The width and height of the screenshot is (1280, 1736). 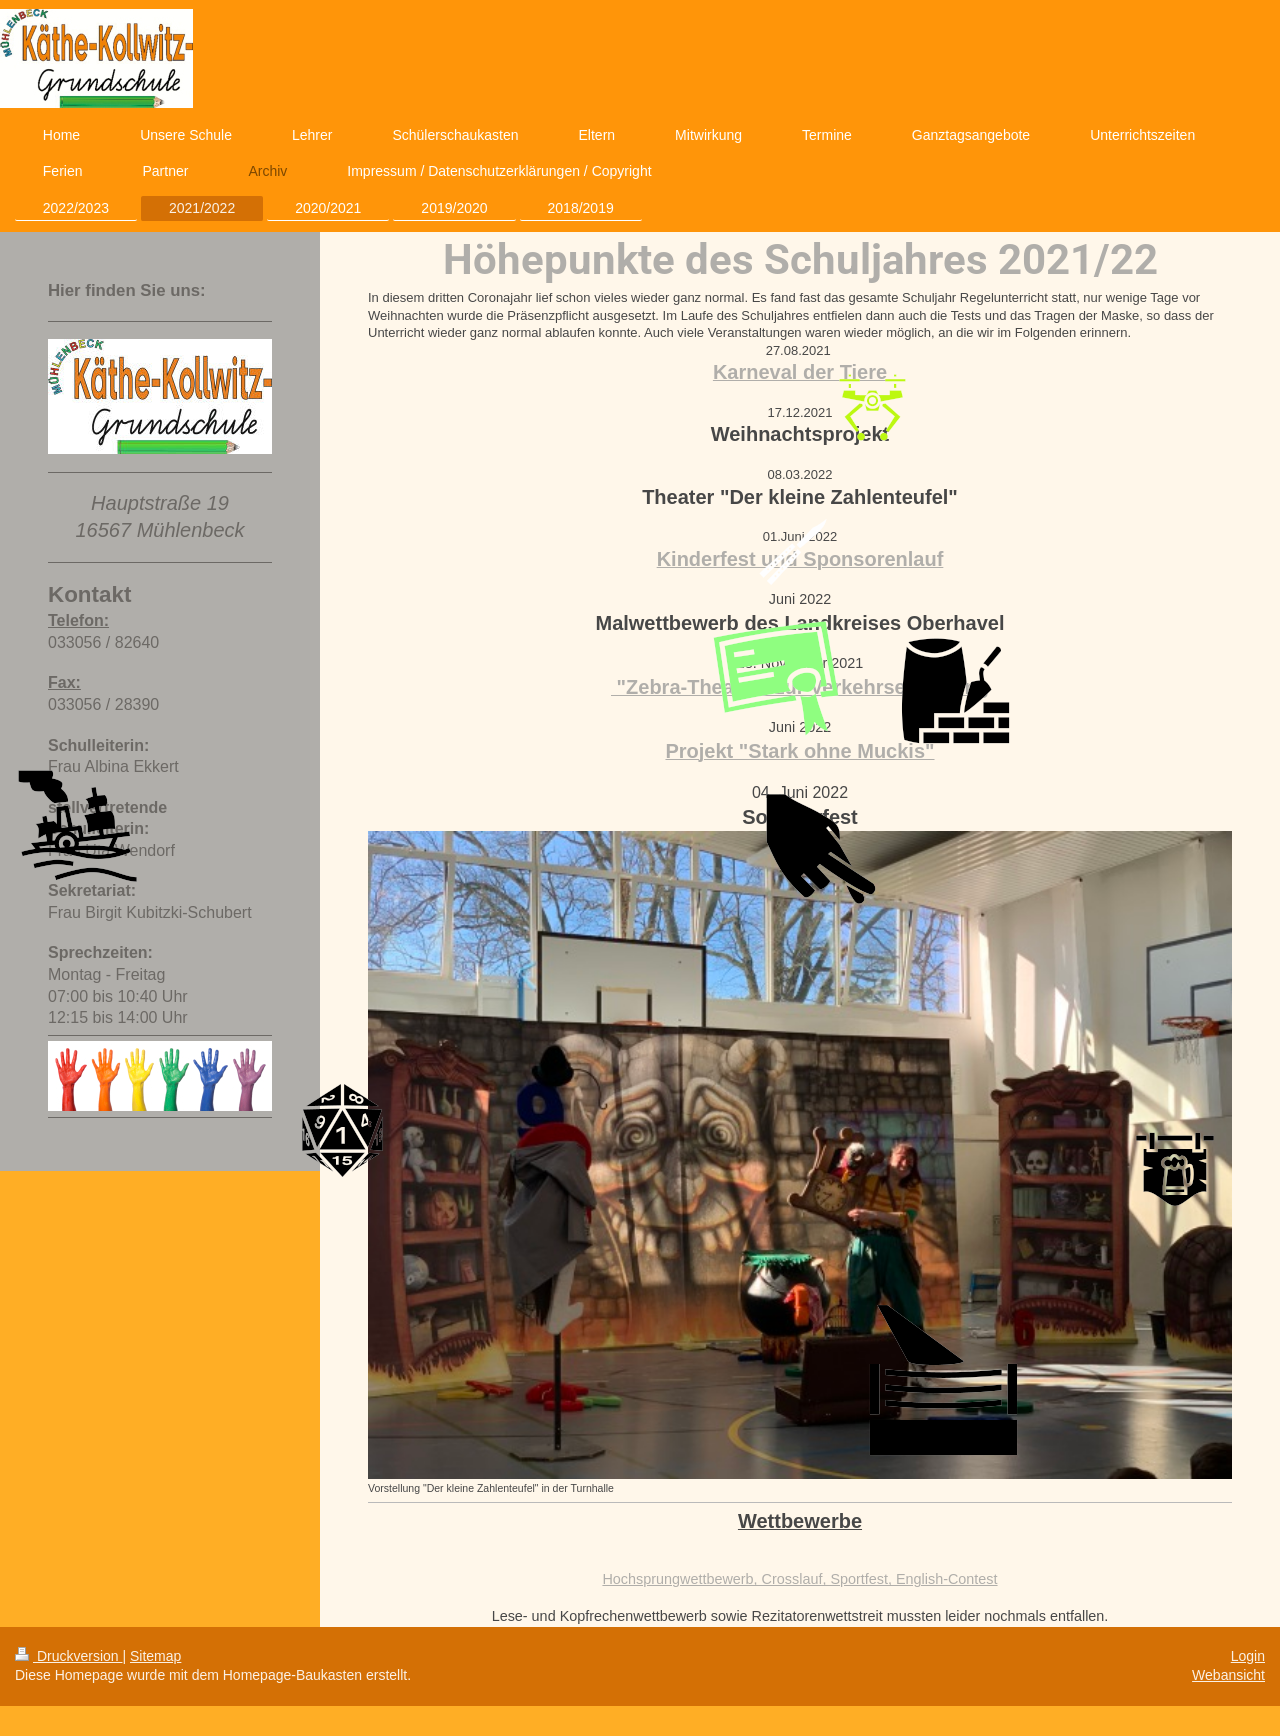 I want to click on roll a d20 die, so click(x=342, y=1130).